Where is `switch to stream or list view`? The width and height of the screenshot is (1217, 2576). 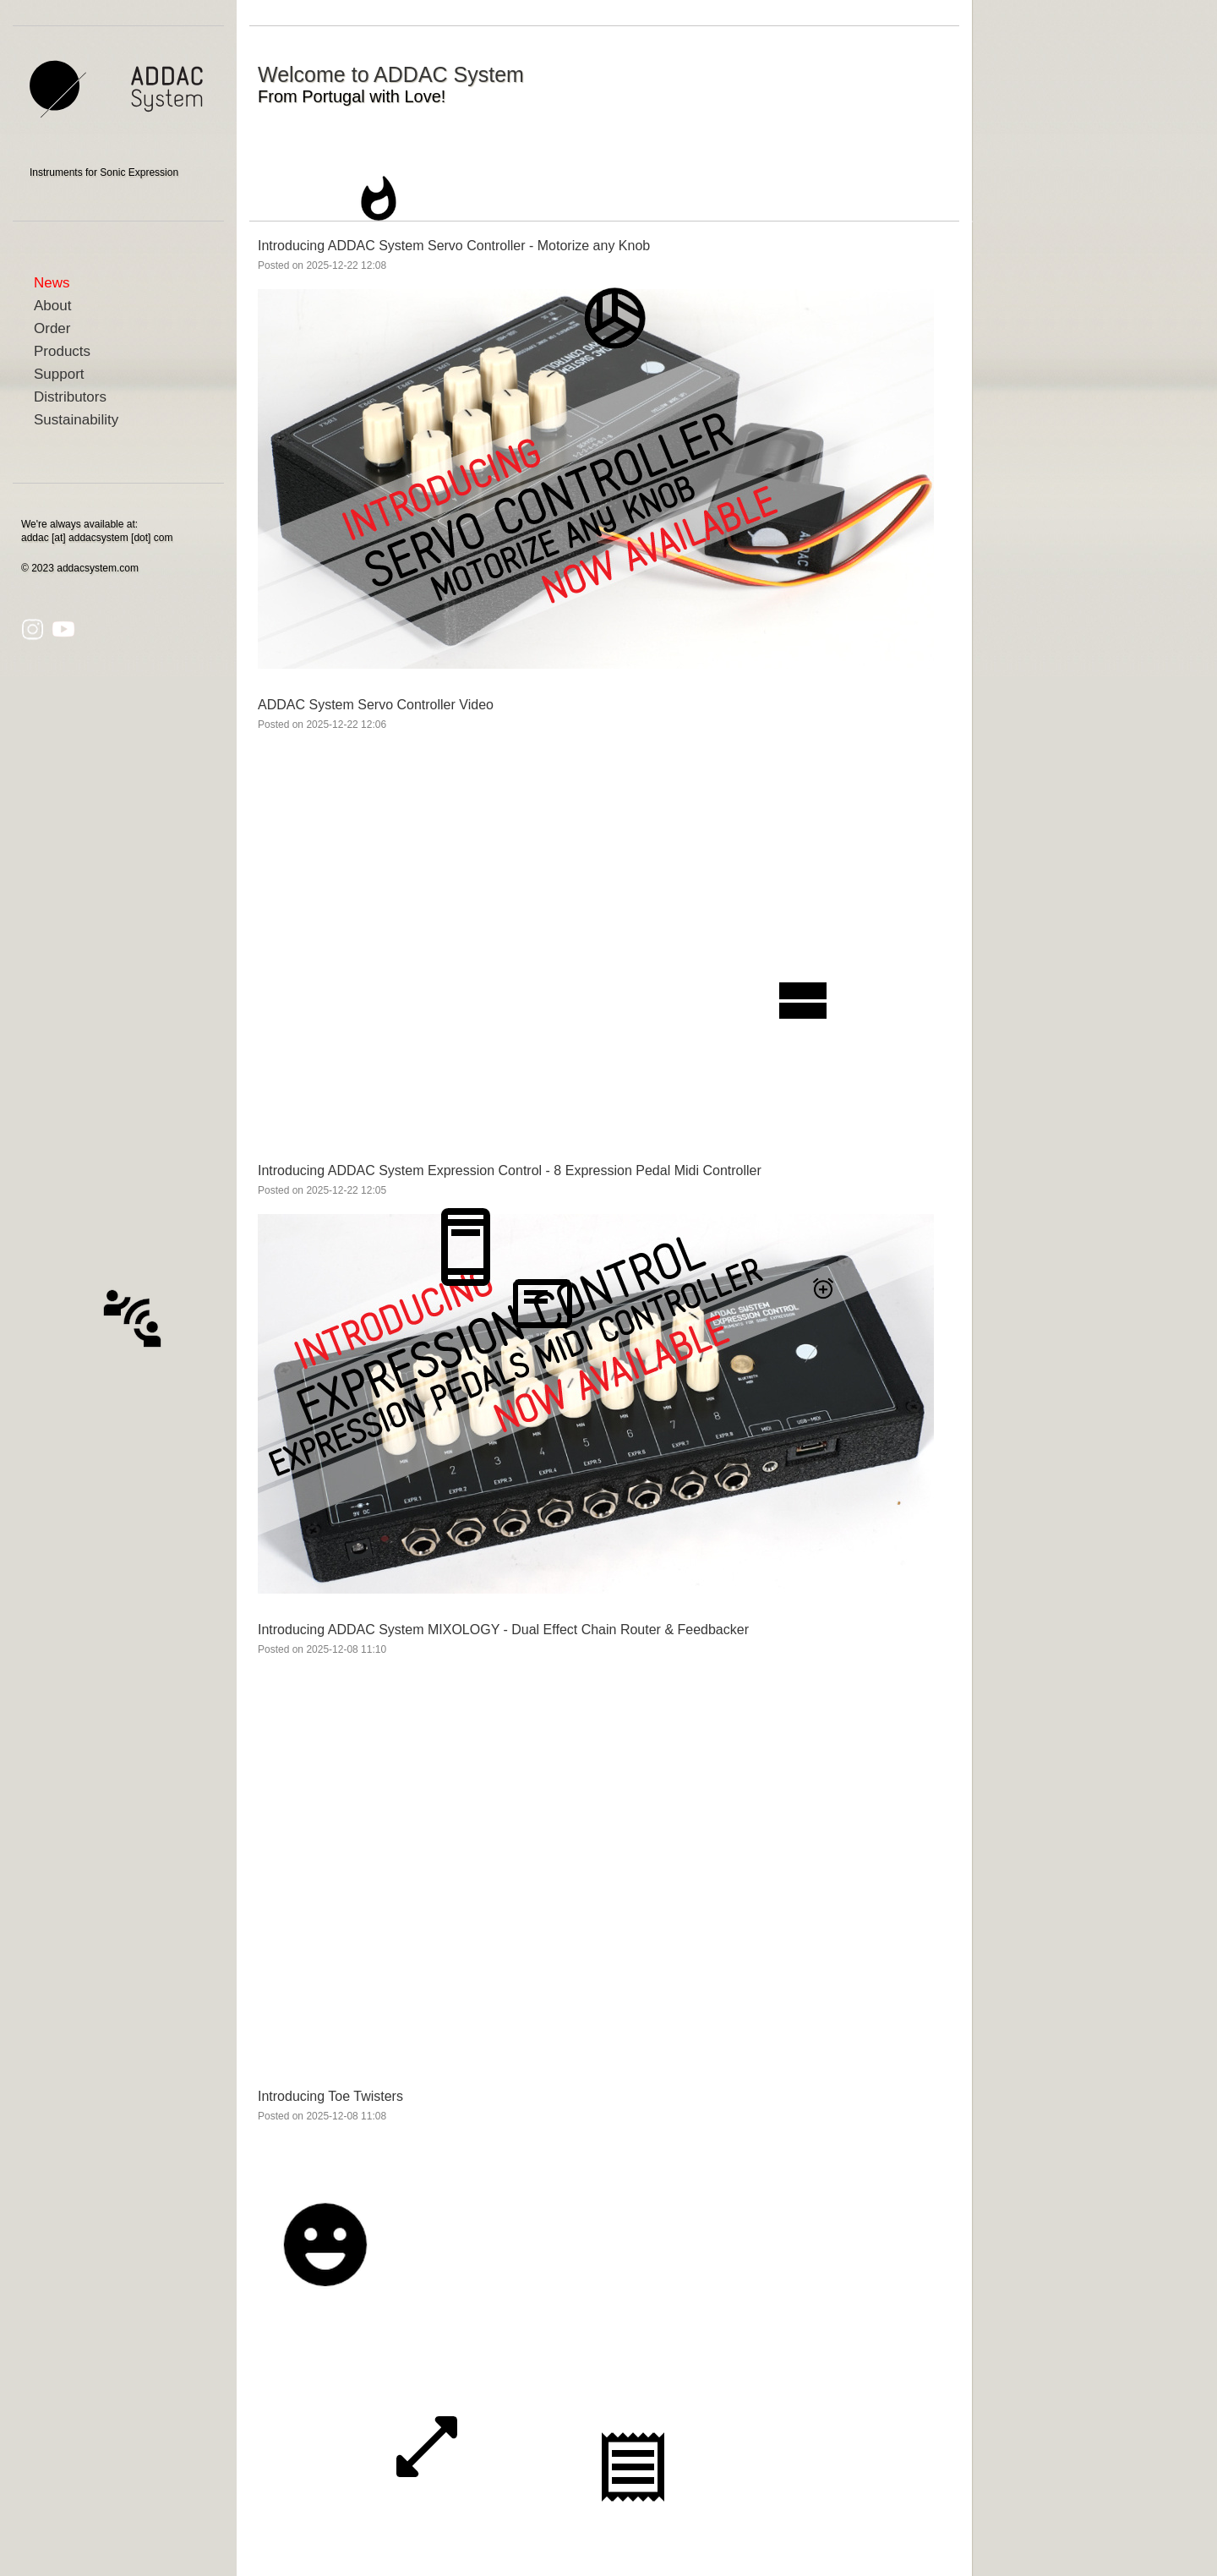 switch to stream or list view is located at coordinates (801, 1002).